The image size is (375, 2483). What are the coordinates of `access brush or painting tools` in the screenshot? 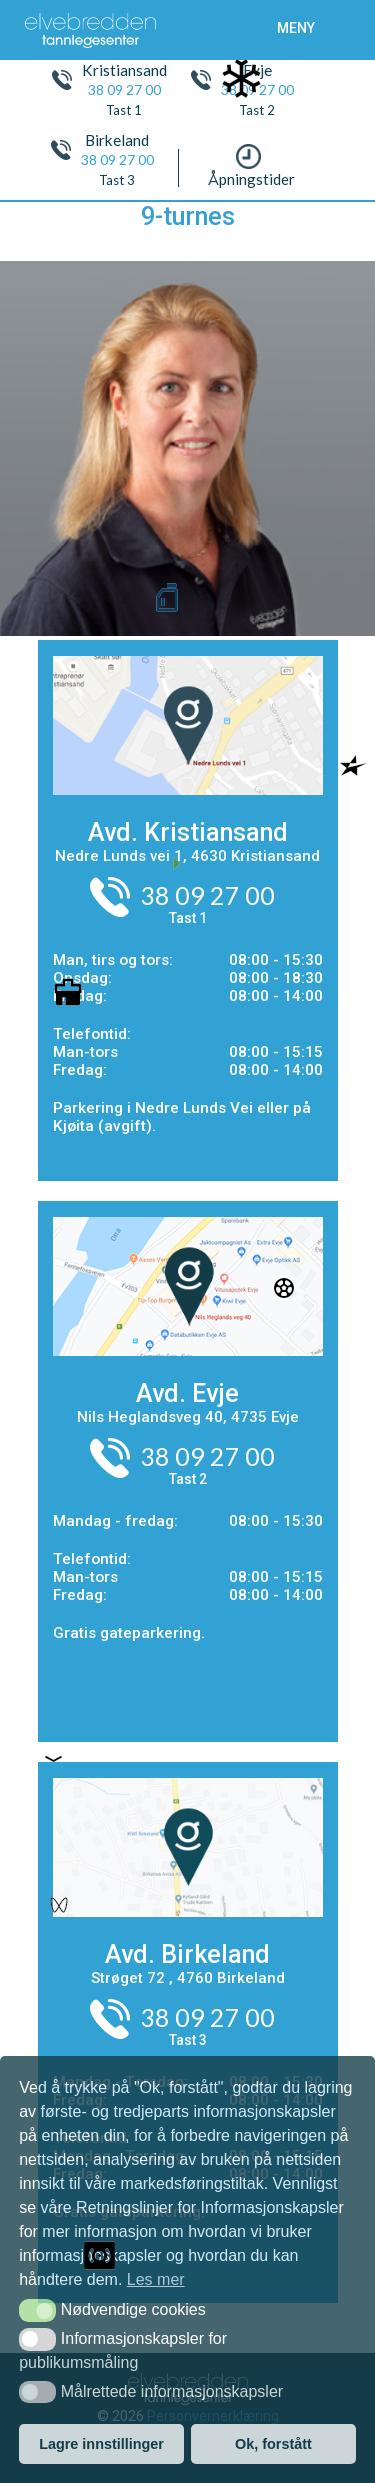 It's located at (68, 992).